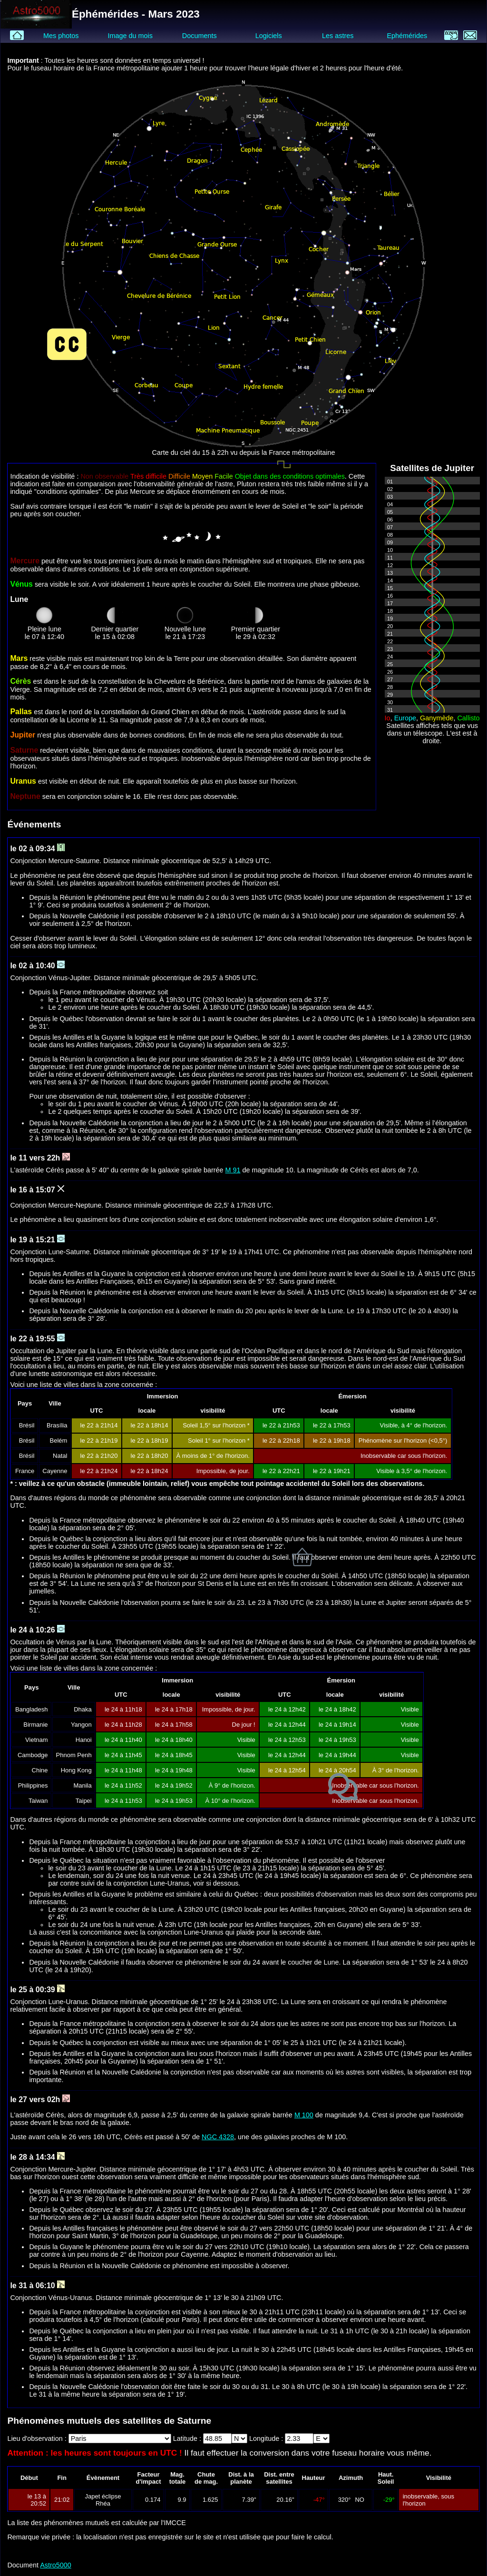  Describe the element at coordinates (343, 1787) in the screenshot. I see `open chat or messaging` at that location.